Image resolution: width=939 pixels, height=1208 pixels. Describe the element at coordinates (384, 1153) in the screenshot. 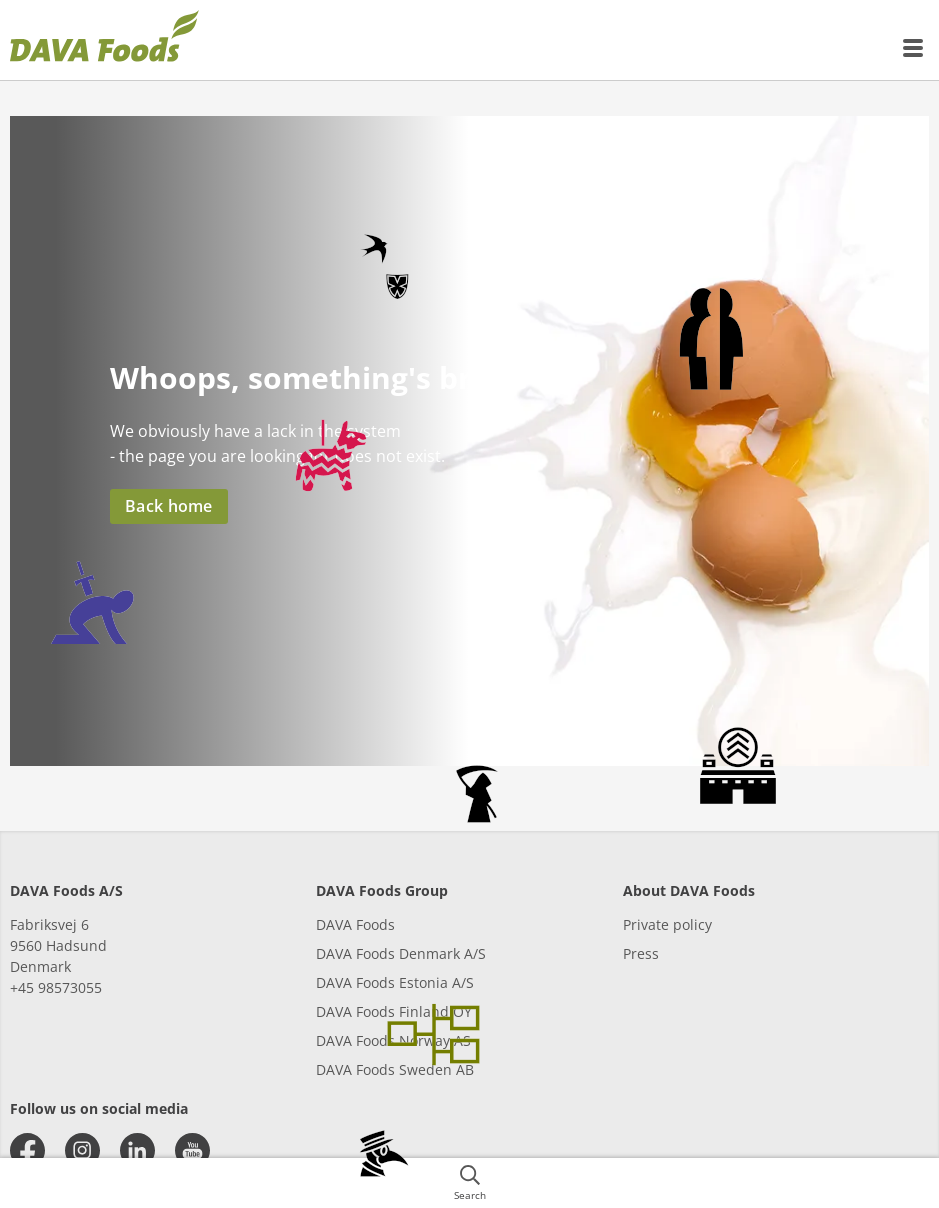

I see `view plague doctor character profile` at that location.